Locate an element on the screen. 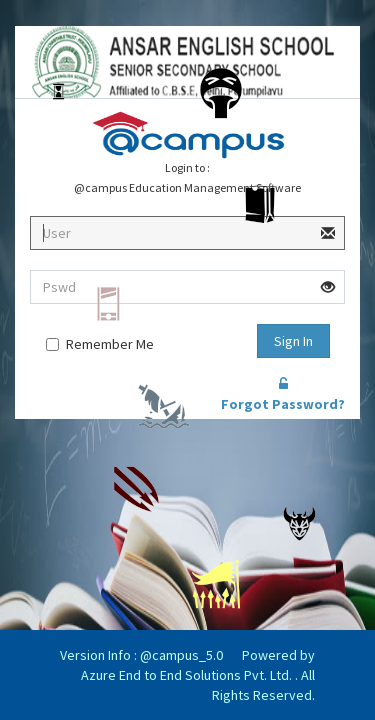 This screenshot has height=720, width=375. rally team members or summon allies is located at coordinates (216, 584).